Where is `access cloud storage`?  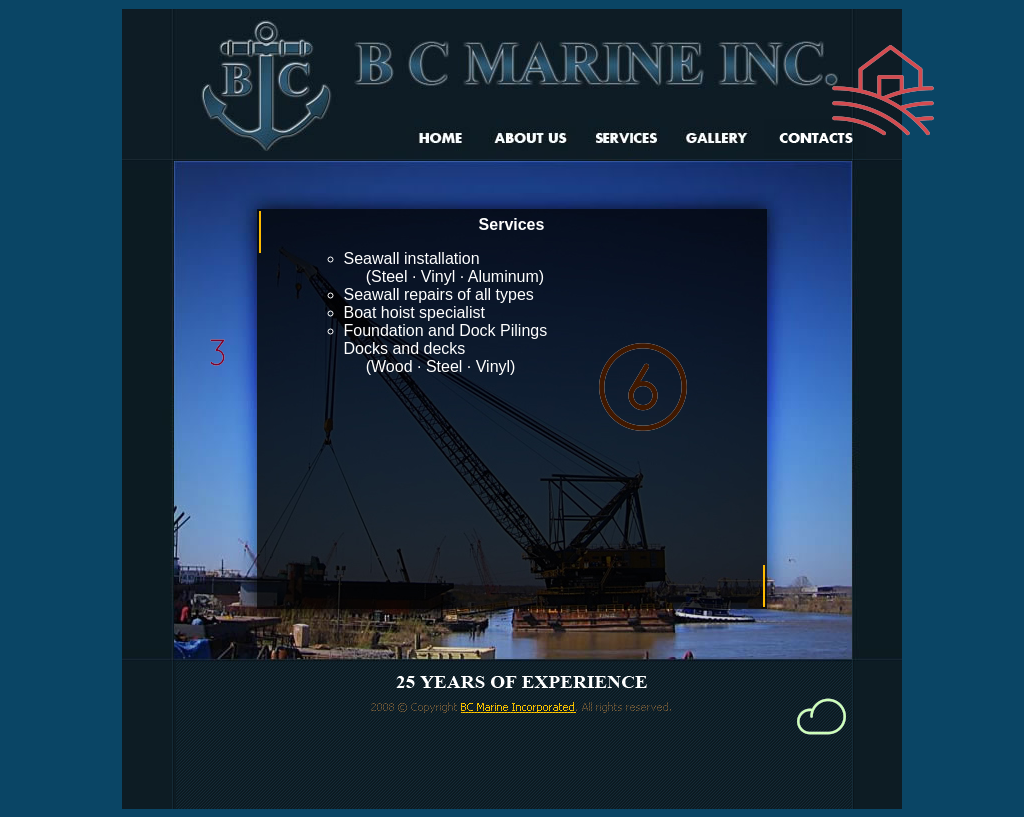
access cloud storage is located at coordinates (821, 716).